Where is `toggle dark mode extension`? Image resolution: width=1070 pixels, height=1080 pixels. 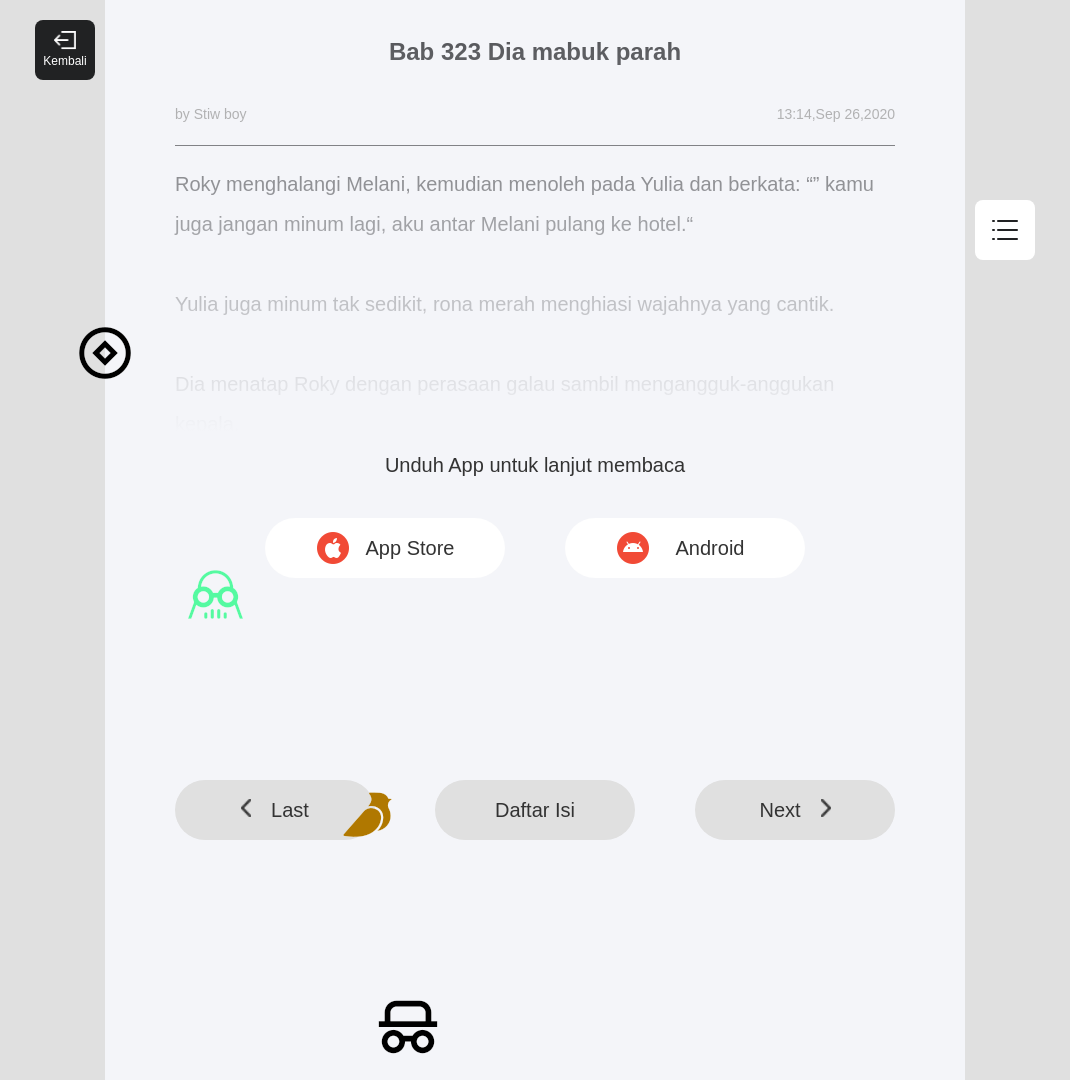 toggle dark mode extension is located at coordinates (215, 594).